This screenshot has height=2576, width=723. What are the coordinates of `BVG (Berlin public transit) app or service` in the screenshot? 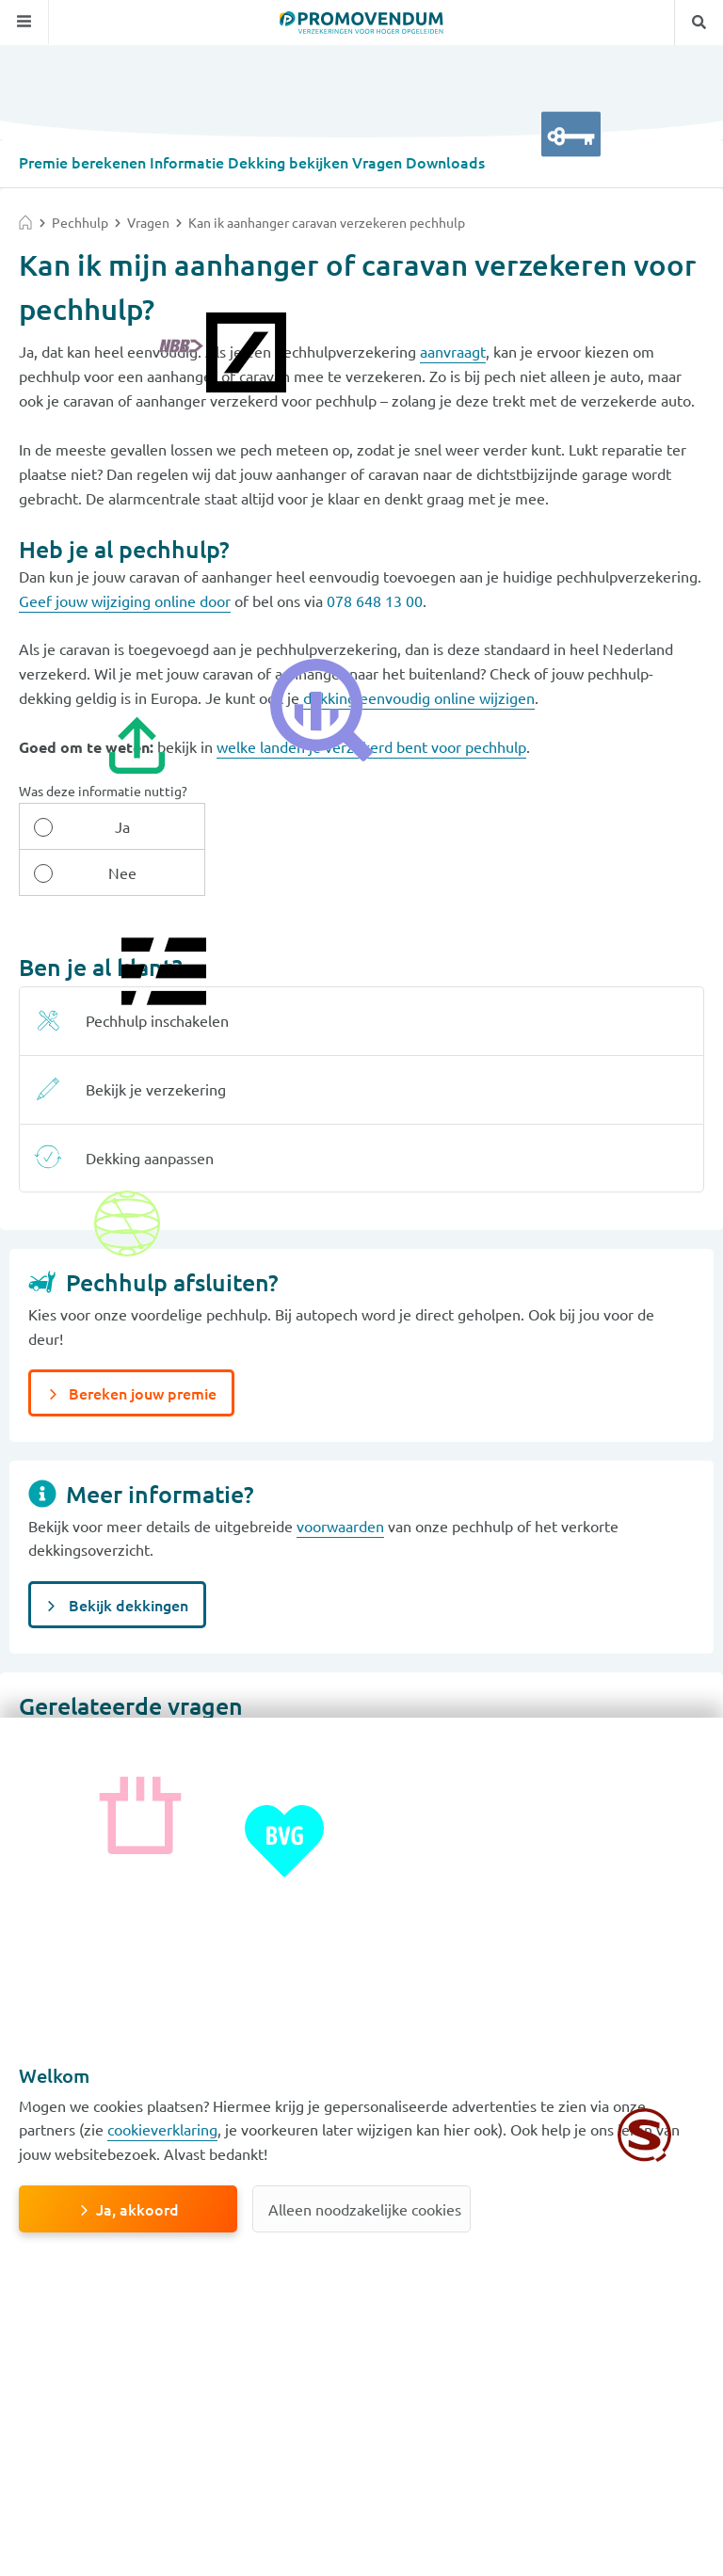 It's located at (284, 1841).